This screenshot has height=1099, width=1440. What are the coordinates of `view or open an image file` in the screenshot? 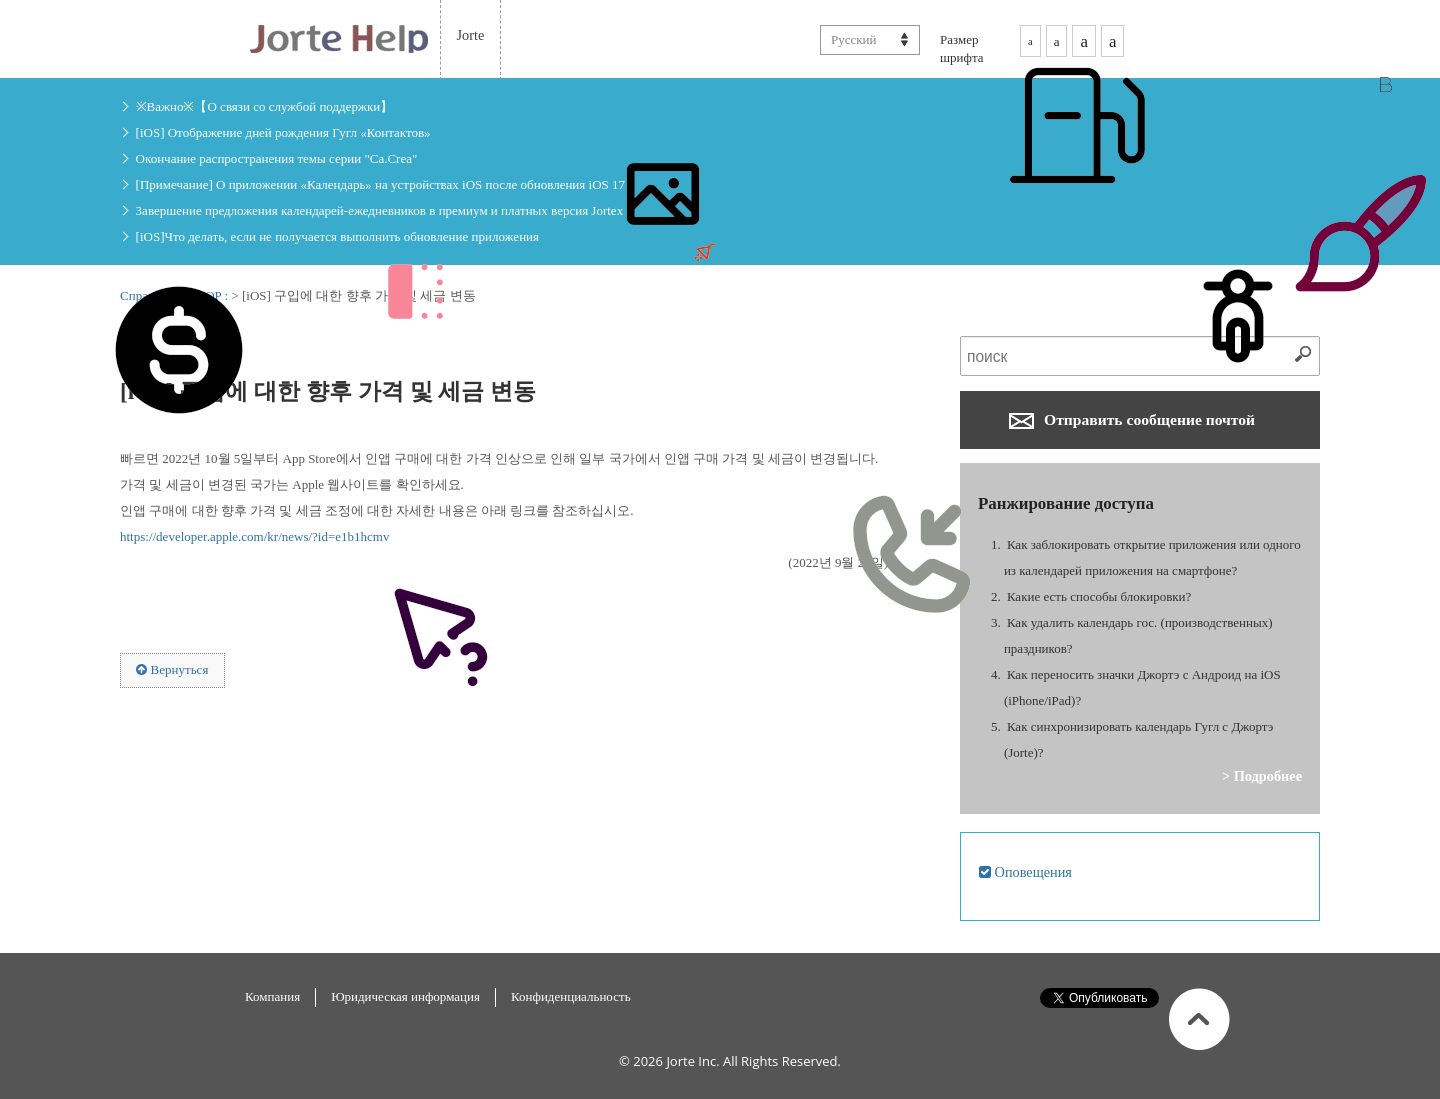 It's located at (663, 194).